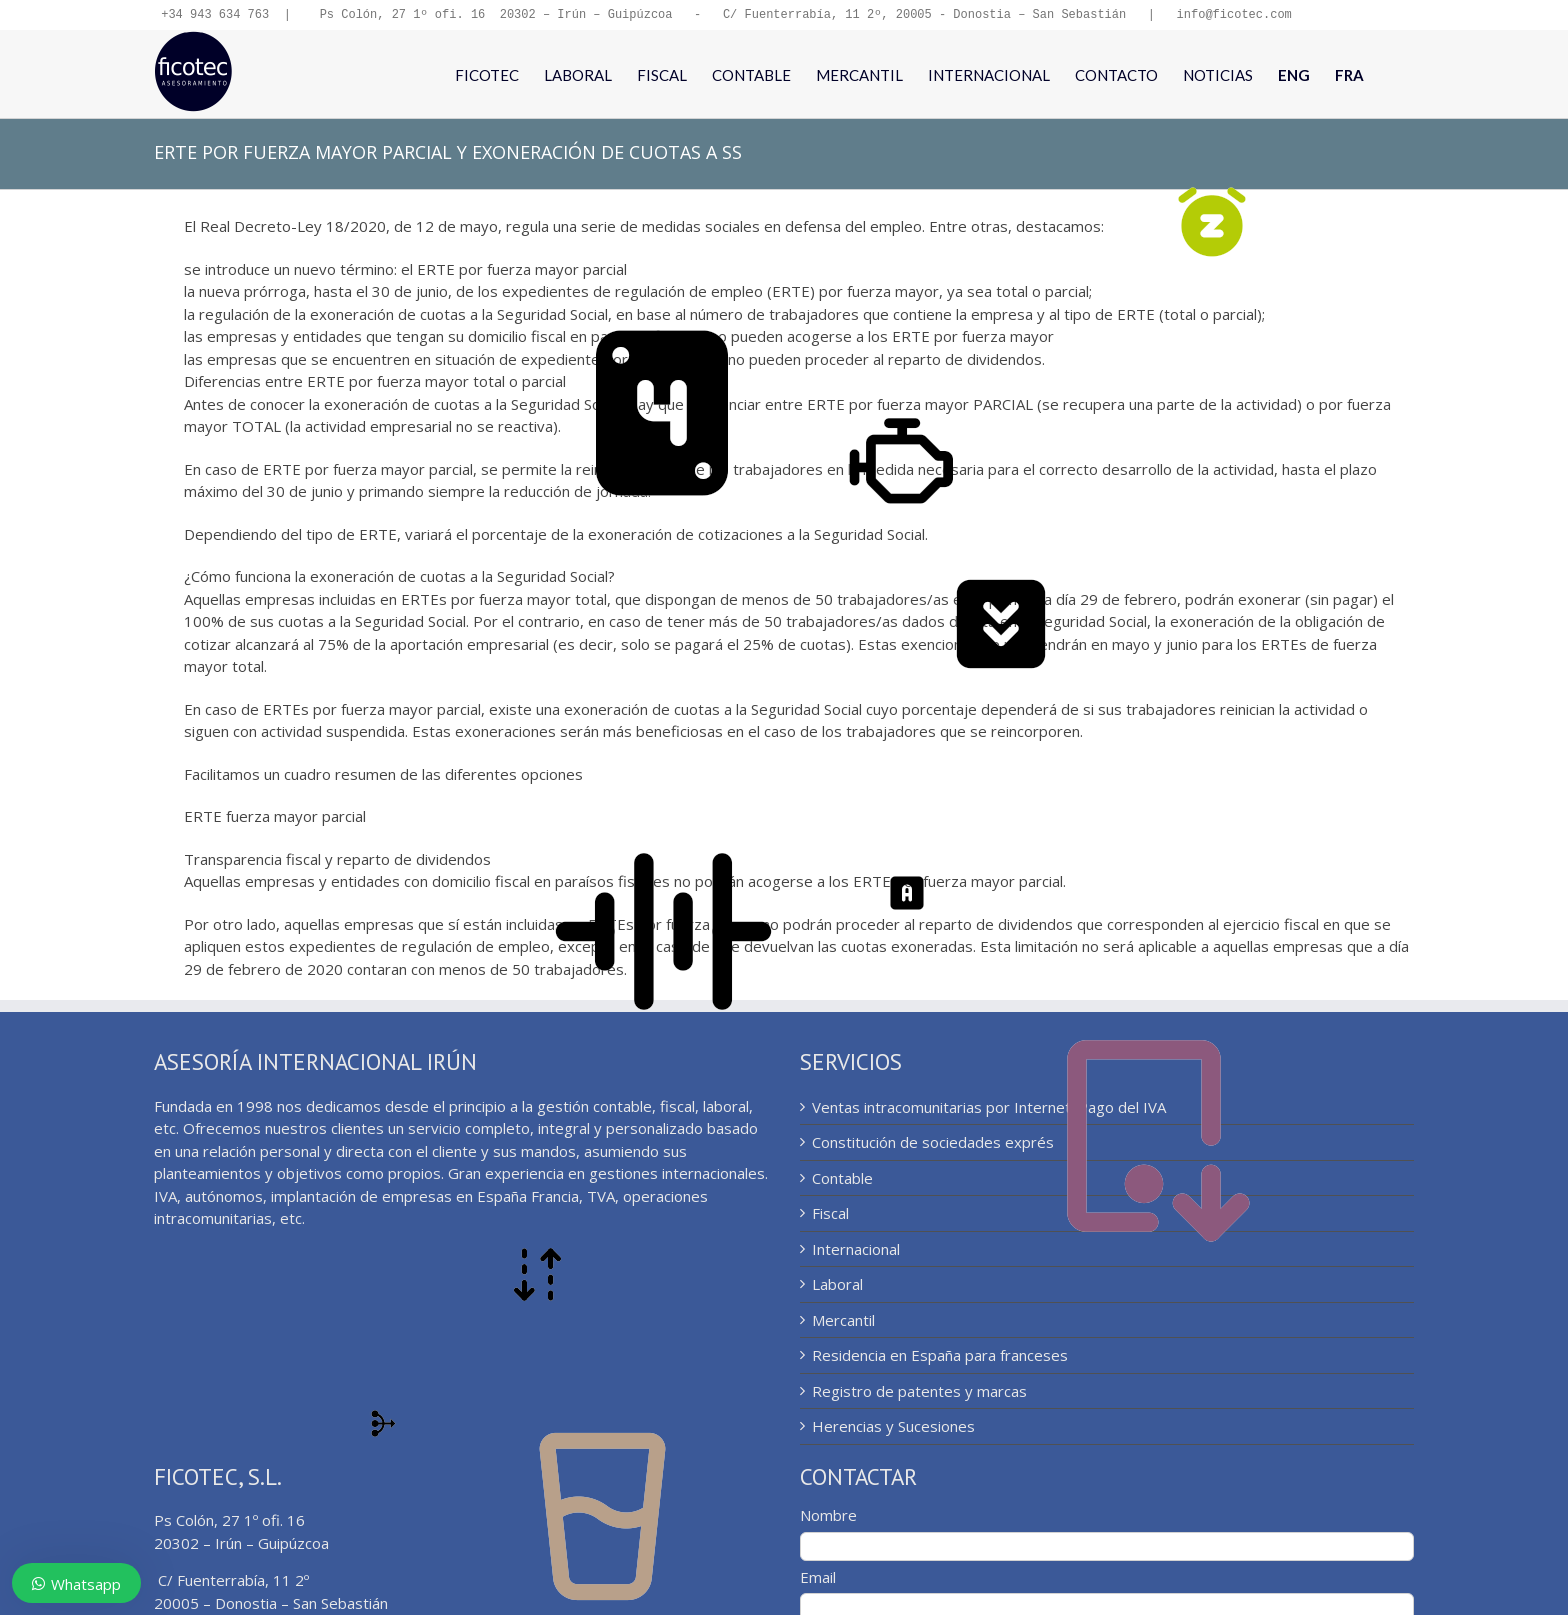  What do you see at coordinates (602, 1512) in the screenshot?
I see `track your daily water intake` at bounding box center [602, 1512].